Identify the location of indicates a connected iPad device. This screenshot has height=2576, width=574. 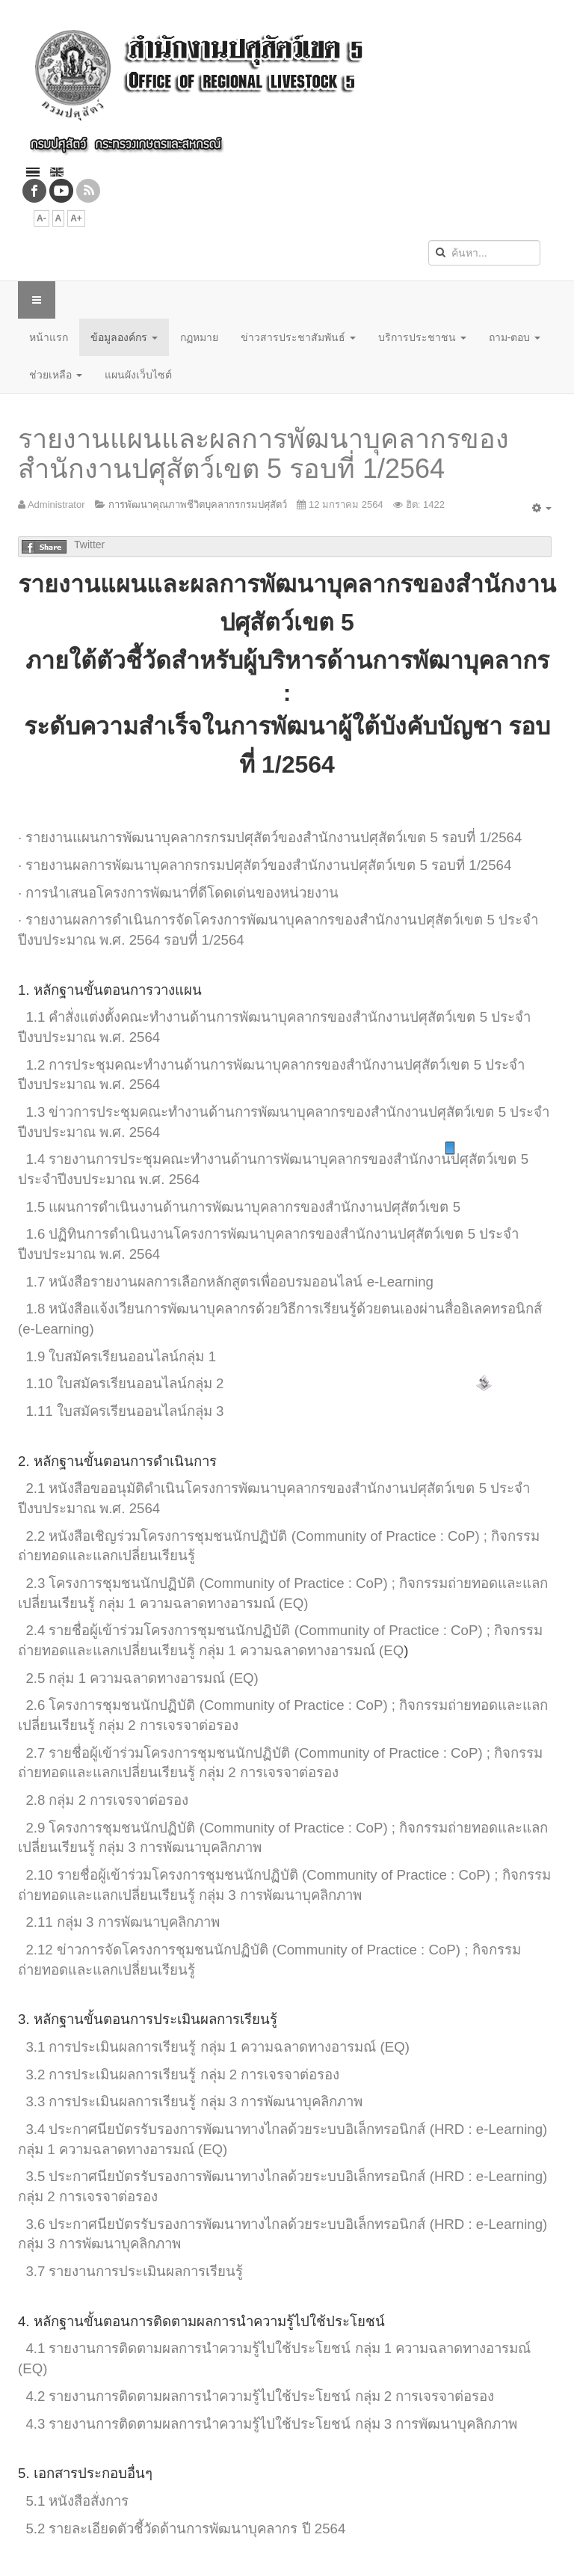
(450, 1148).